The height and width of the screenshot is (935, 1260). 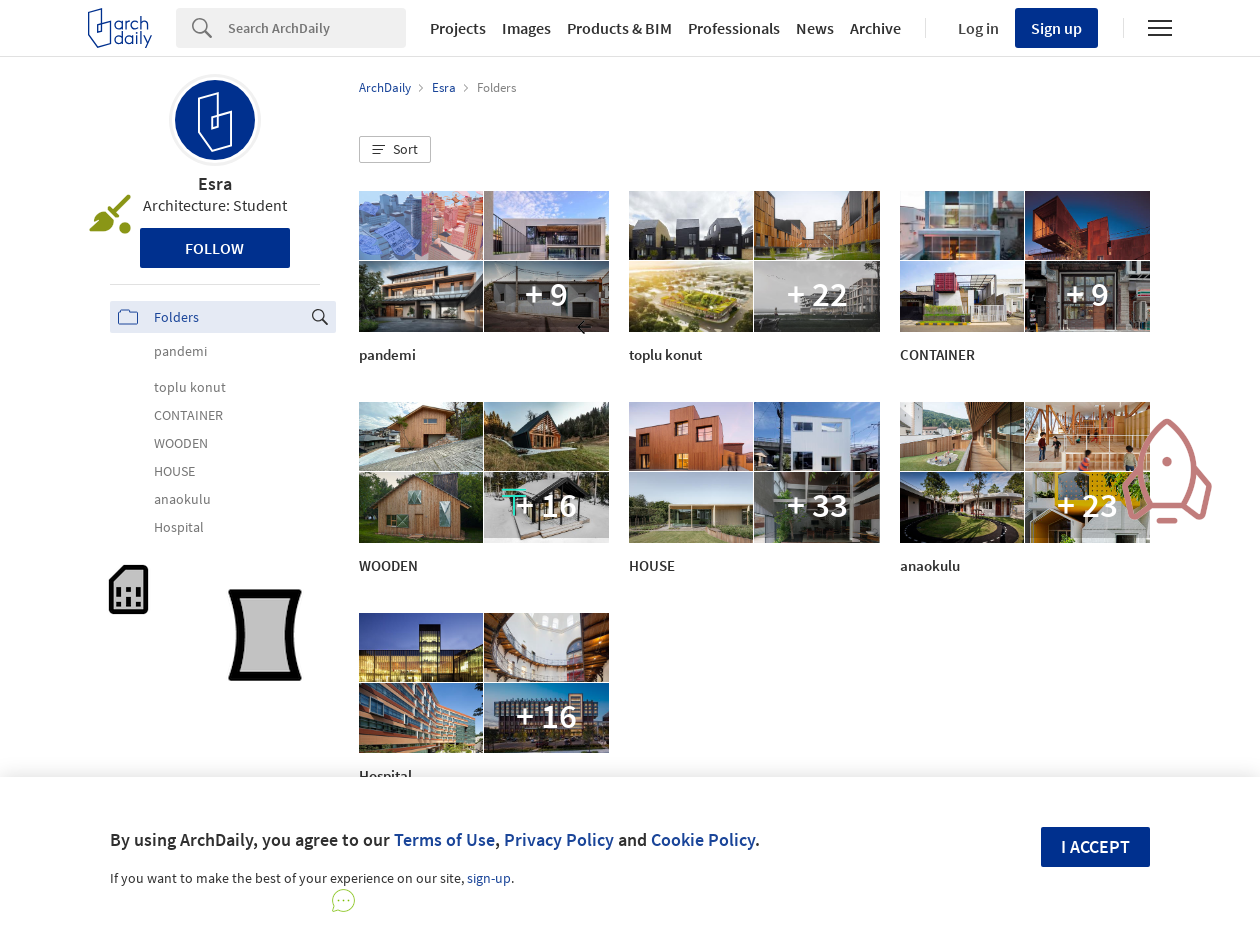 What do you see at coordinates (1167, 475) in the screenshot?
I see `launch or deploy an application` at bounding box center [1167, 475].